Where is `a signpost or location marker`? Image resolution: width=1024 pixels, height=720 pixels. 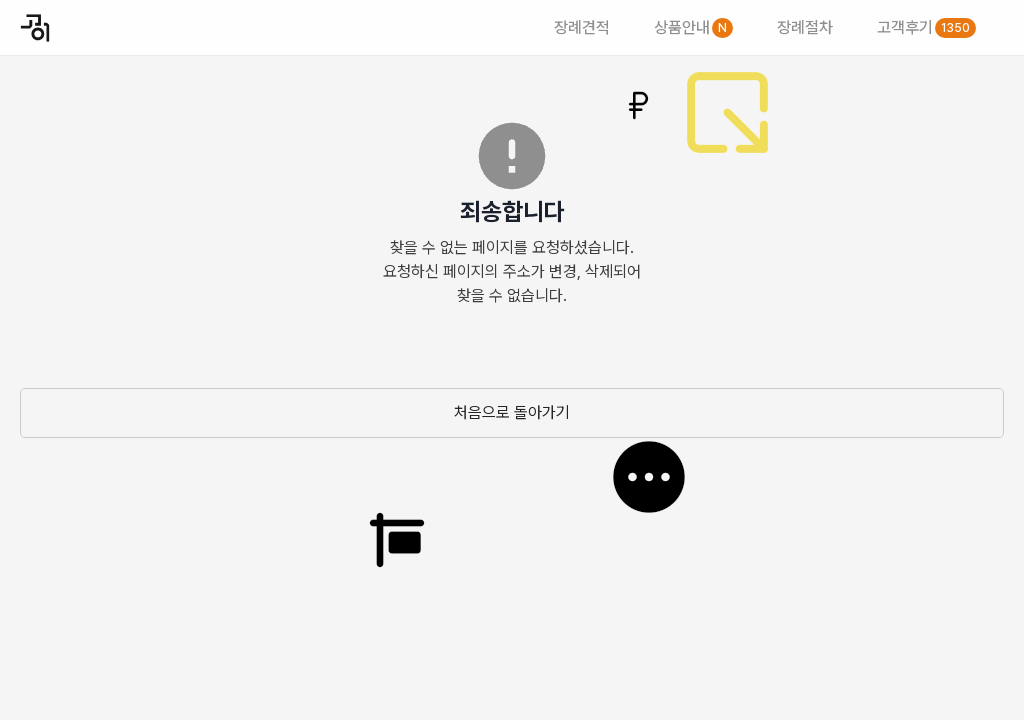
a signpost or location marker is located at coordinates (397, 540).